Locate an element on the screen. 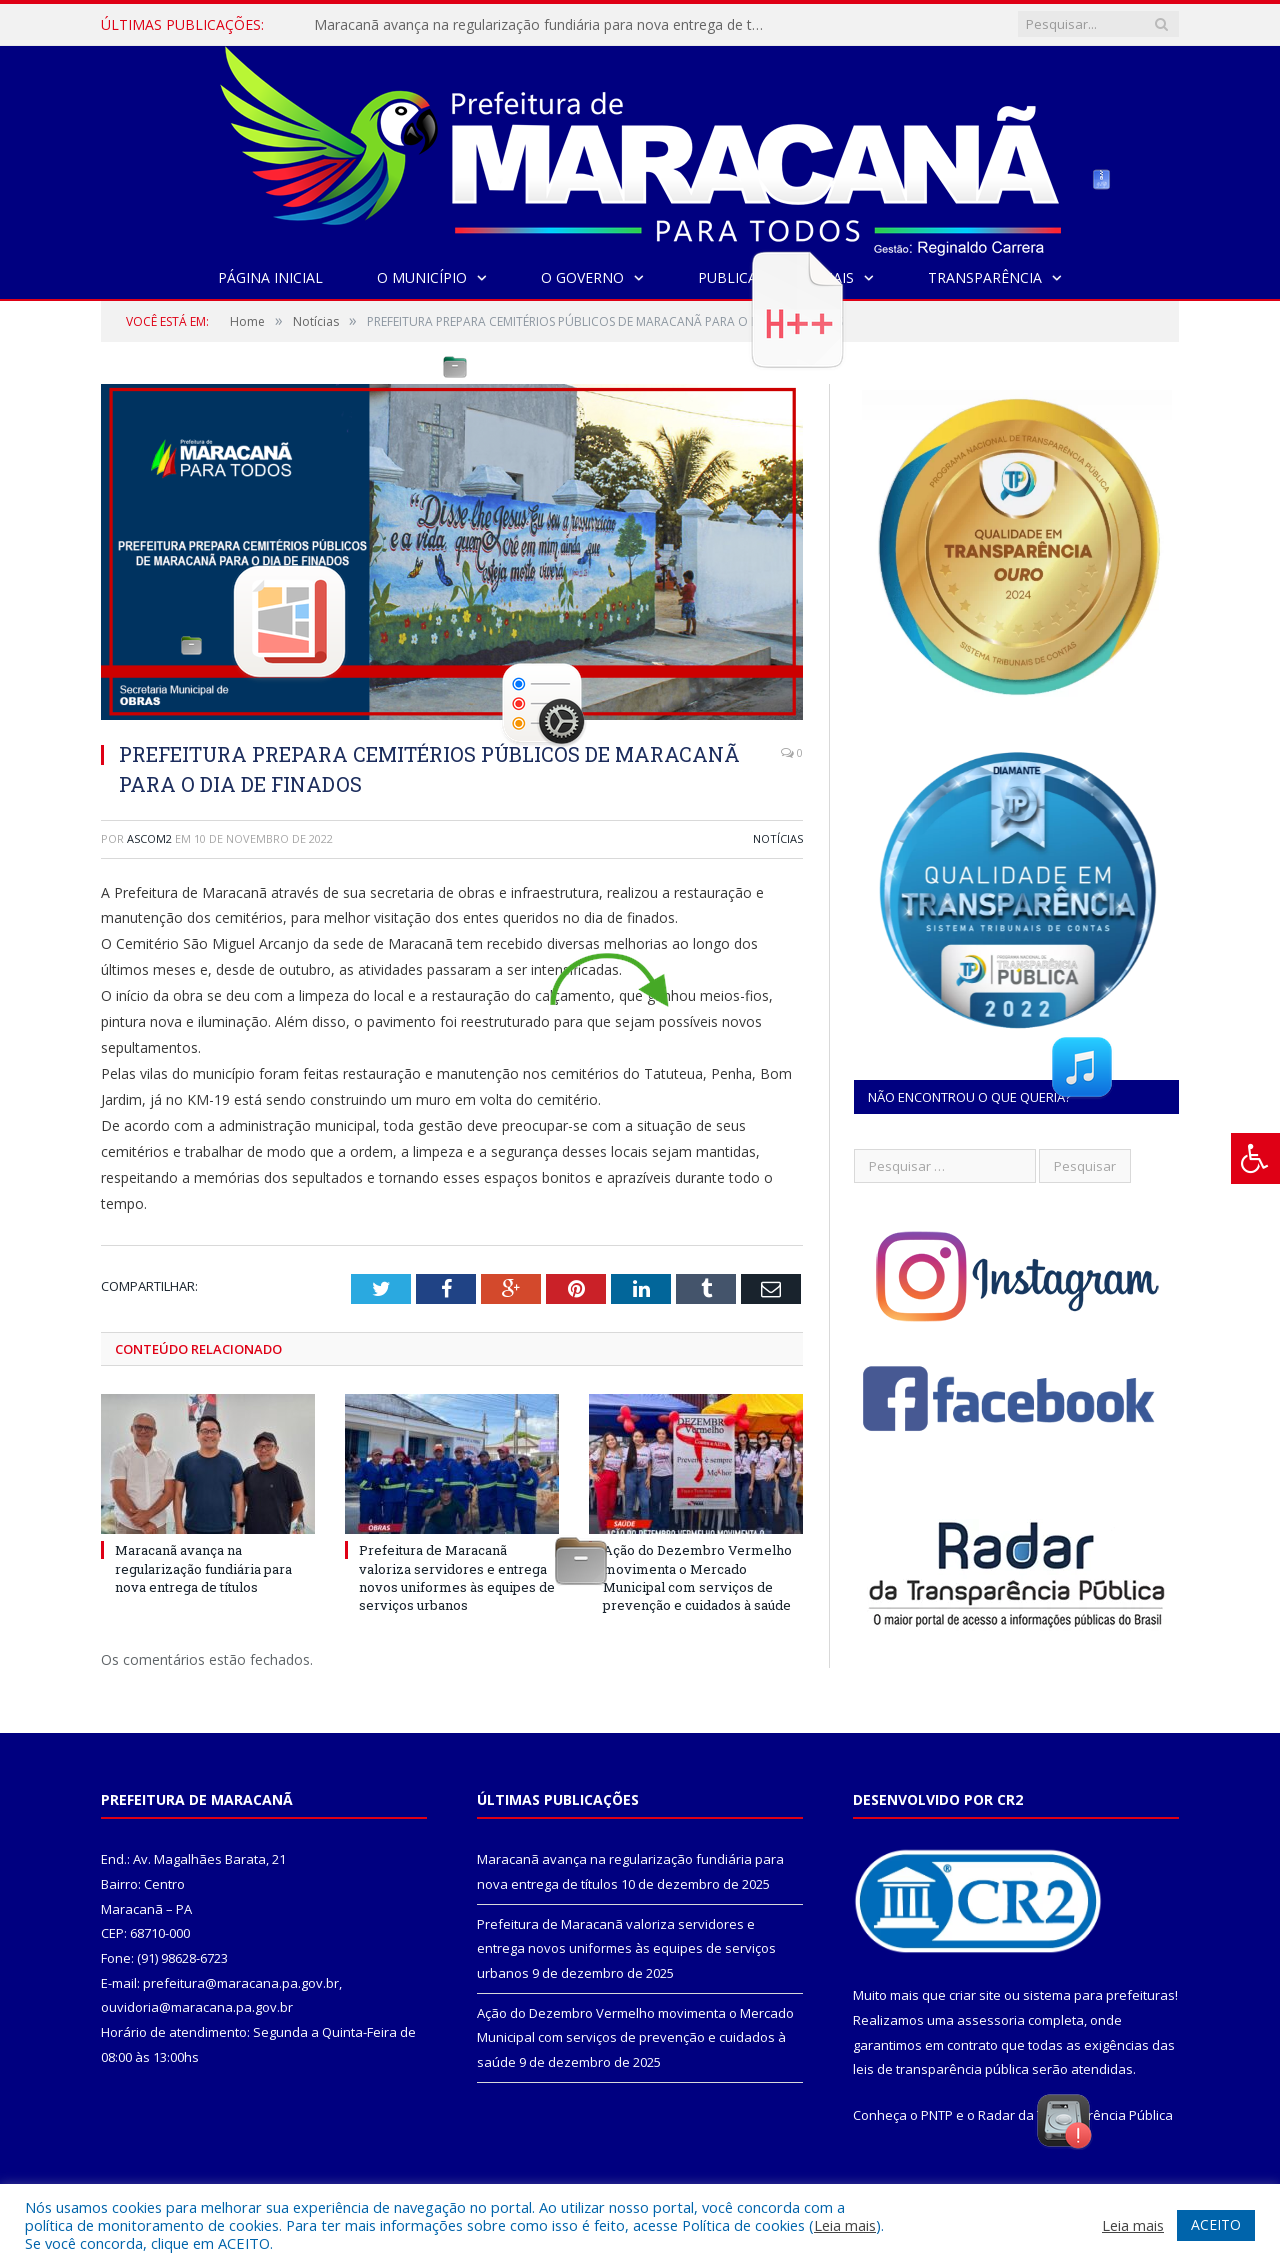 This screenshot has width=1280, height=2266. disk space warning alert is located at coordinates (1063, 2120).